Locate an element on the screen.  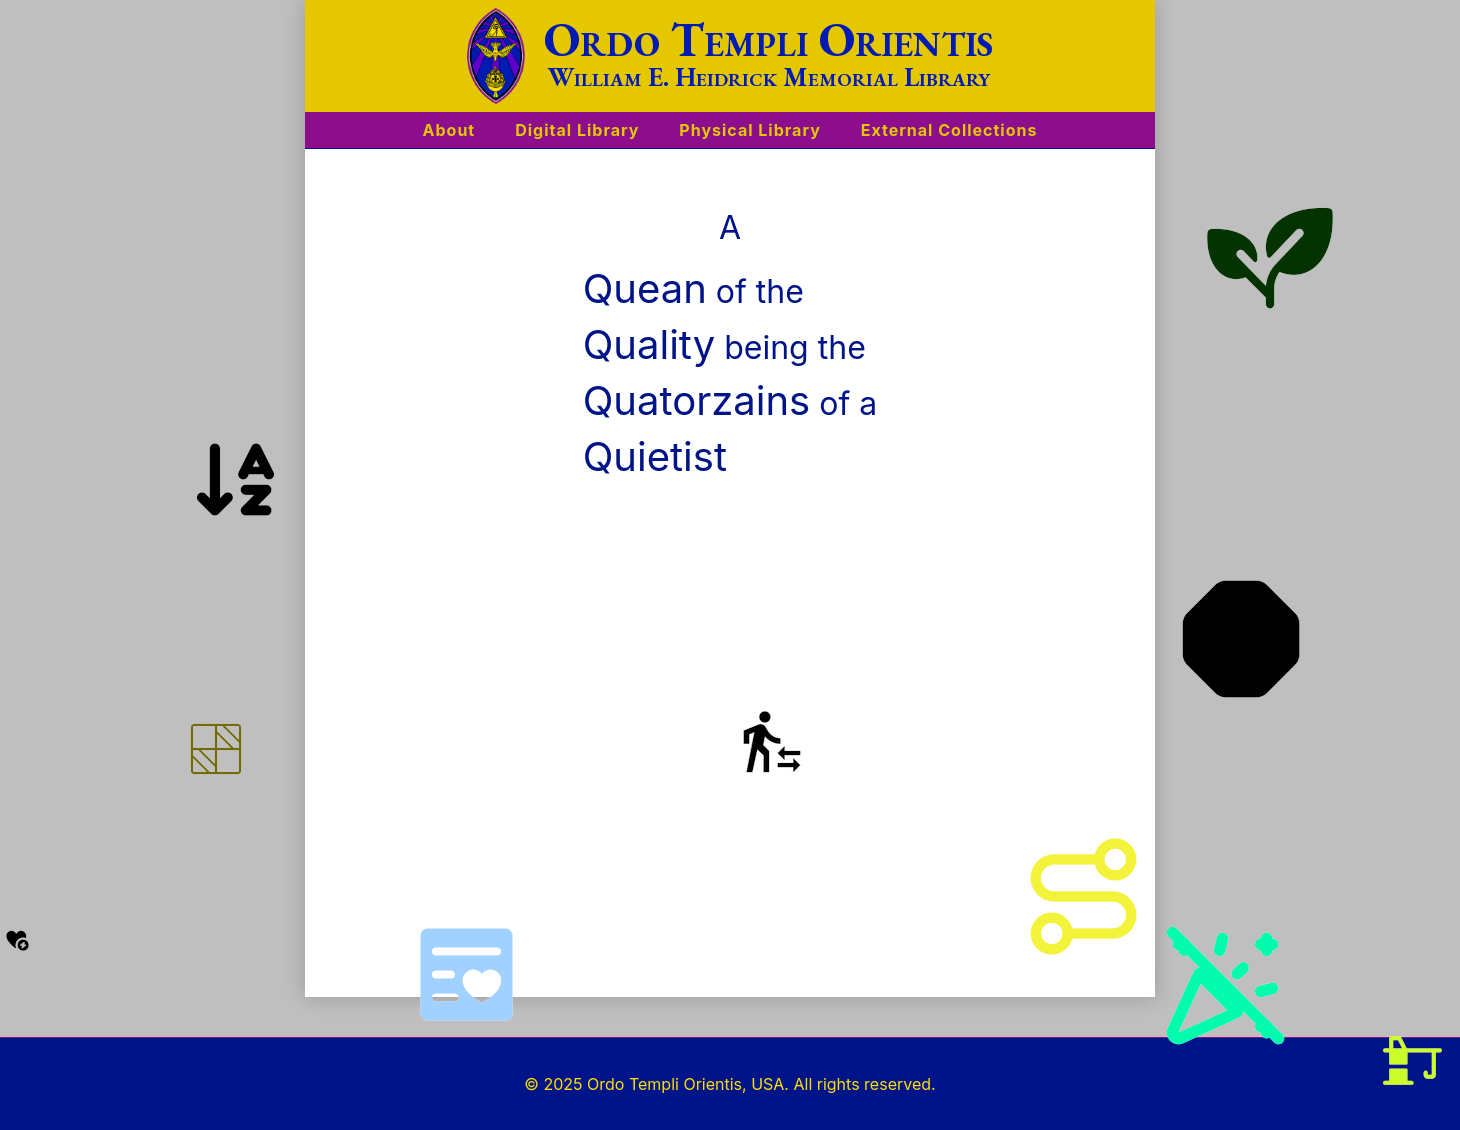
transfer between transit lines at this station is located at coordinates (772, 741).